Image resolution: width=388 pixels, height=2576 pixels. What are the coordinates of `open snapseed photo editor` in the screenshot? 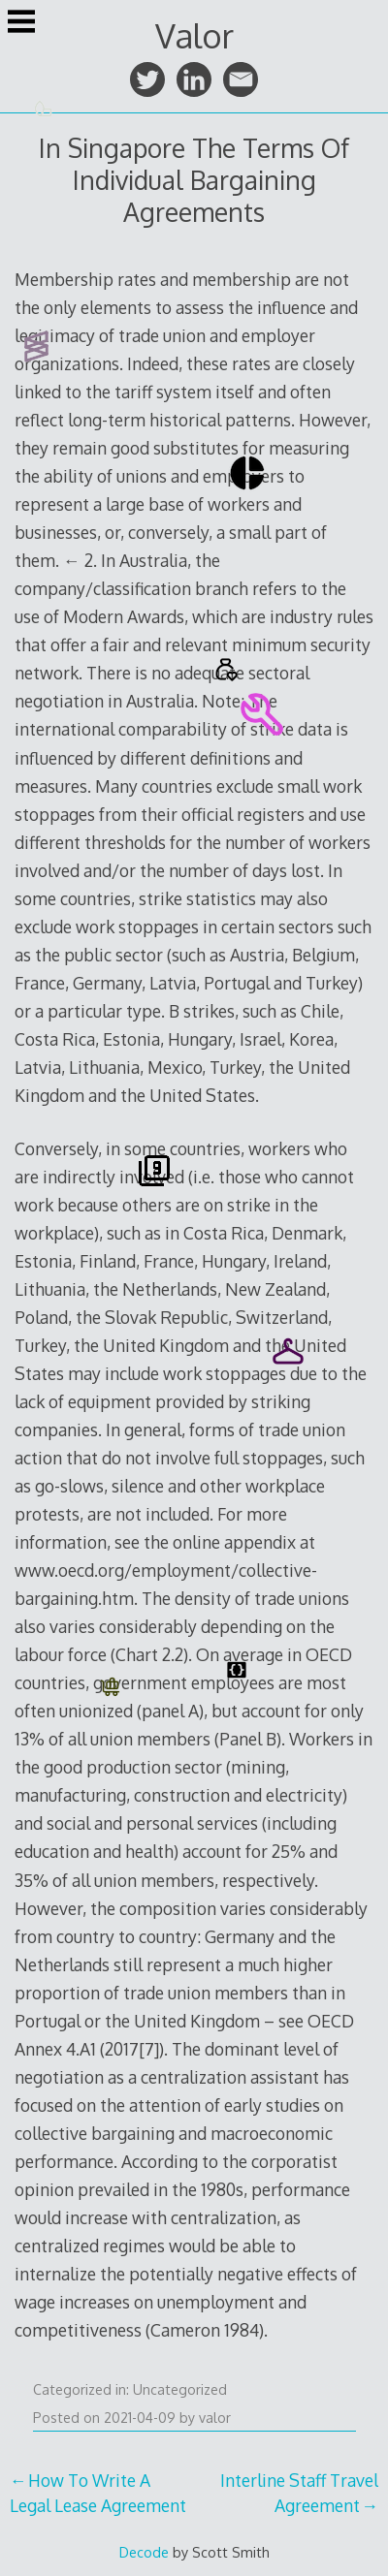 It's located at (43, 109).